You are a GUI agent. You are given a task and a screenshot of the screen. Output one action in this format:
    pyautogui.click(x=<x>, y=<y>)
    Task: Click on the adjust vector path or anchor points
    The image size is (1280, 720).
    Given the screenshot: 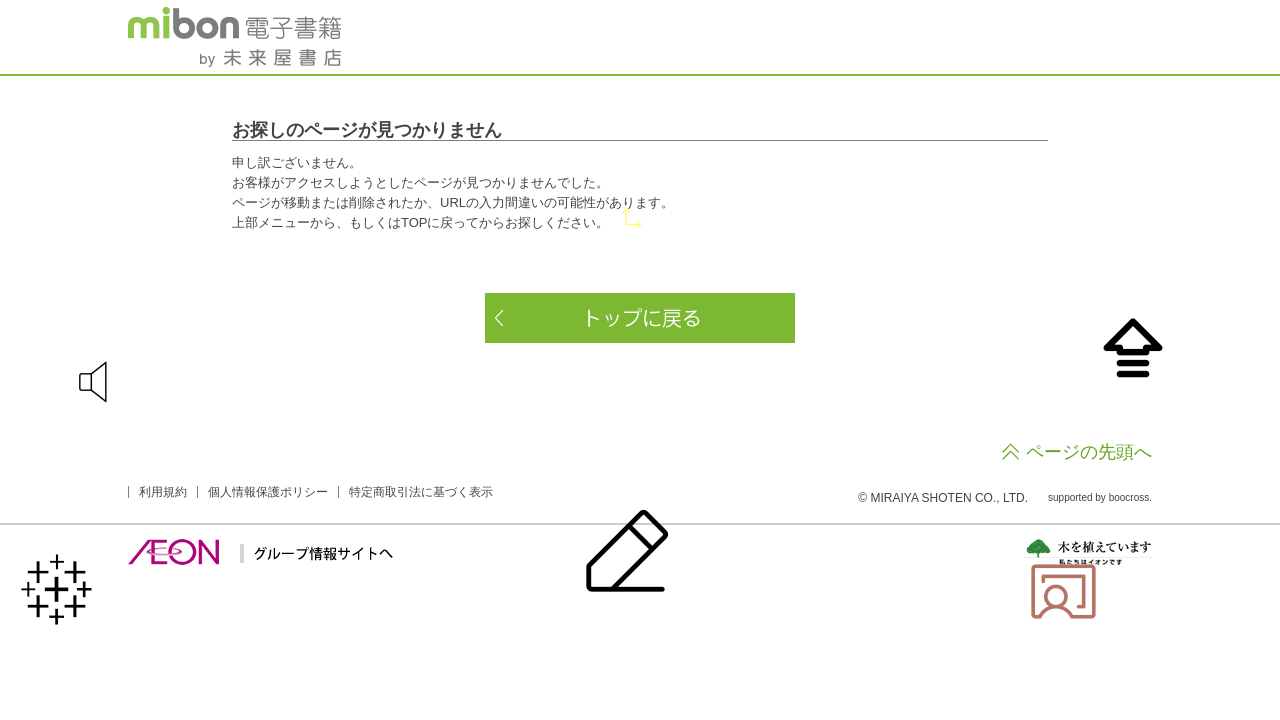 What is the action you would take?
    pyautogui.click(x=631, y=218)
    